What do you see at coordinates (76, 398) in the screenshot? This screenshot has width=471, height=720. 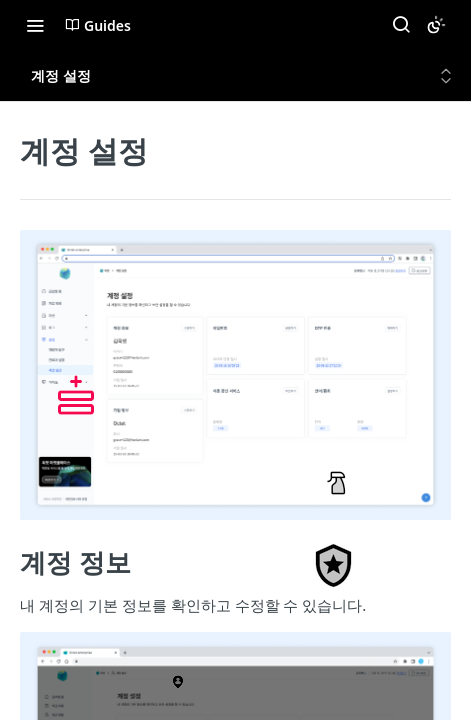 I see `add a new row at the top` at bounding box center [76, 398].